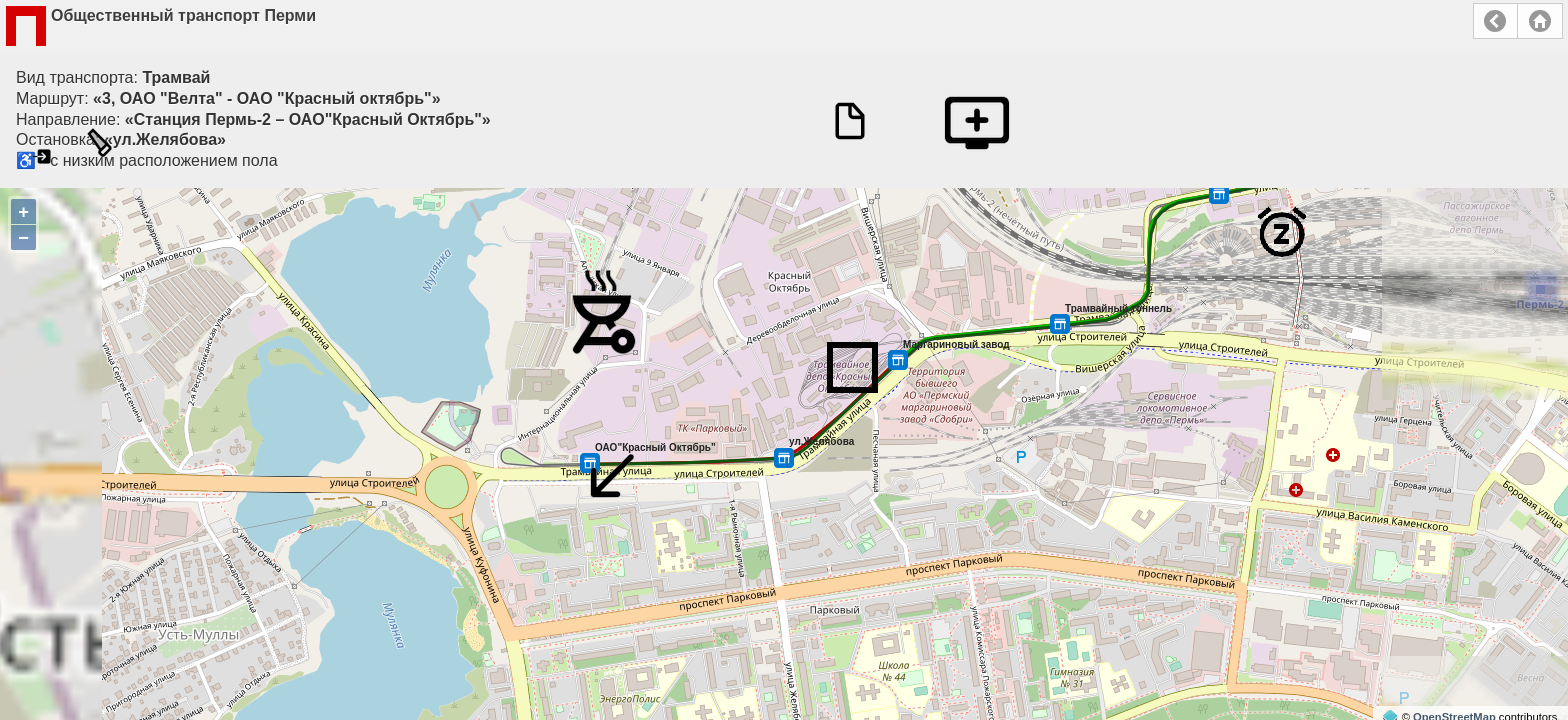 The width and height of the screenshot is (1568, 720). Describe the element at coordinates (1282, 232) in the screenshot. I see `snooze an alarm or reminder` at that location.